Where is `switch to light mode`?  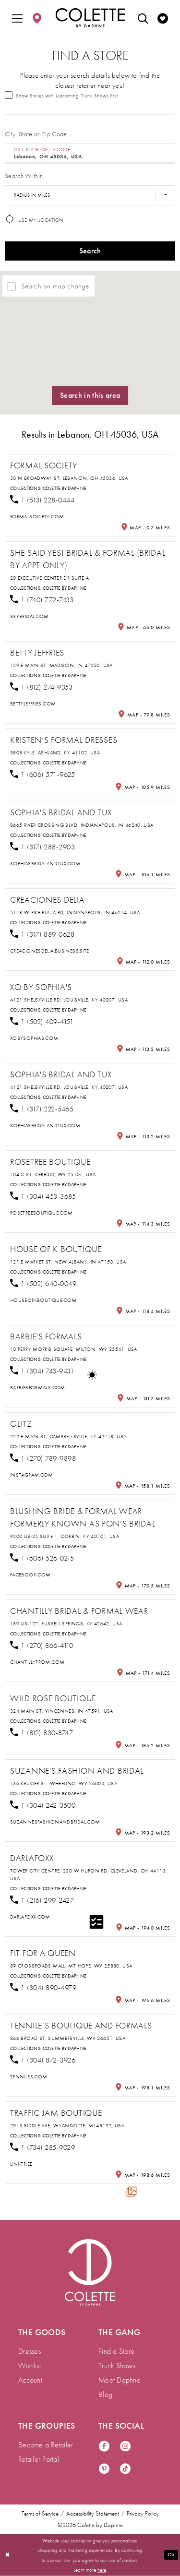 switch to light mode is located at coordinates (92, 1375).